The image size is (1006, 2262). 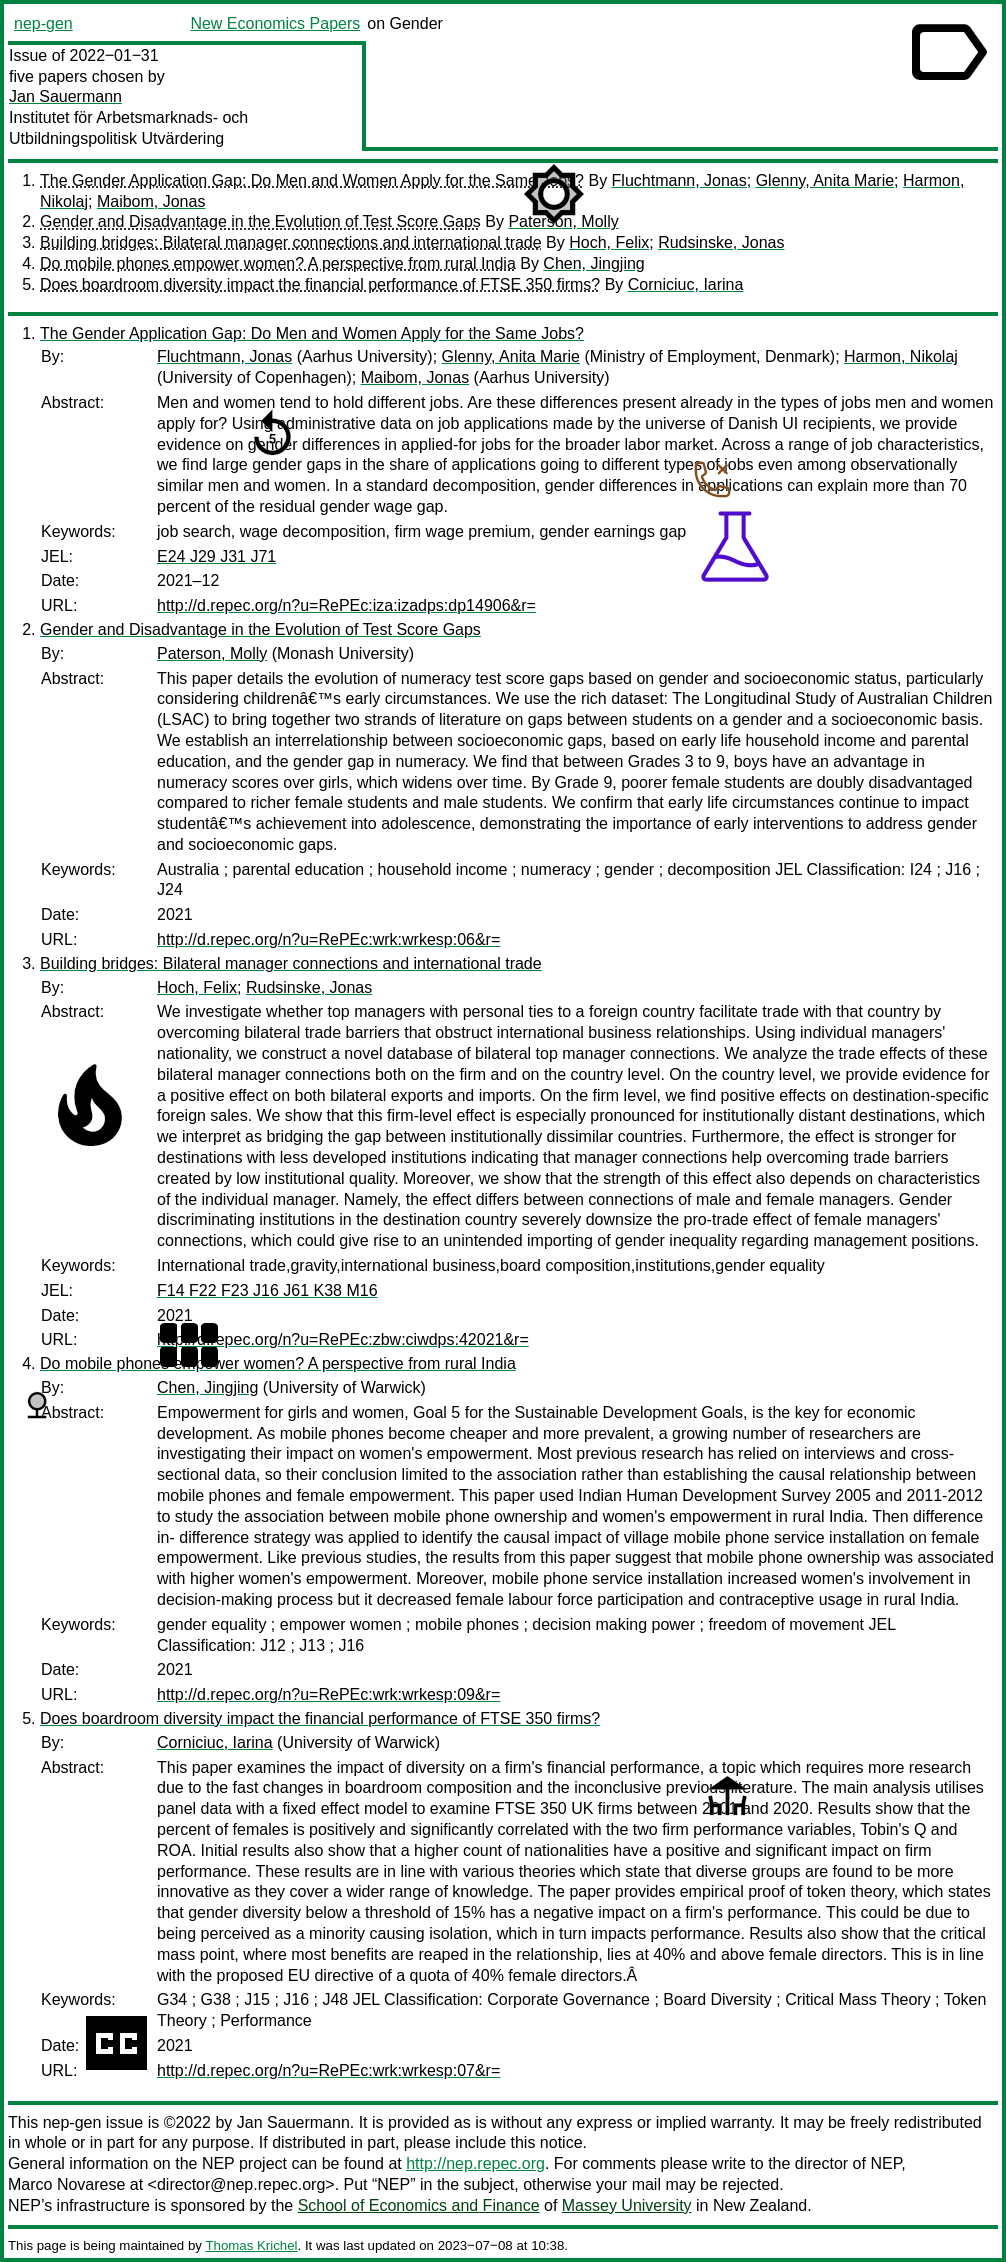 What do you see at coordinates (948, 52) in the screenshot?
I see `add a label or tag to an item` at bounding box center [948, 52].